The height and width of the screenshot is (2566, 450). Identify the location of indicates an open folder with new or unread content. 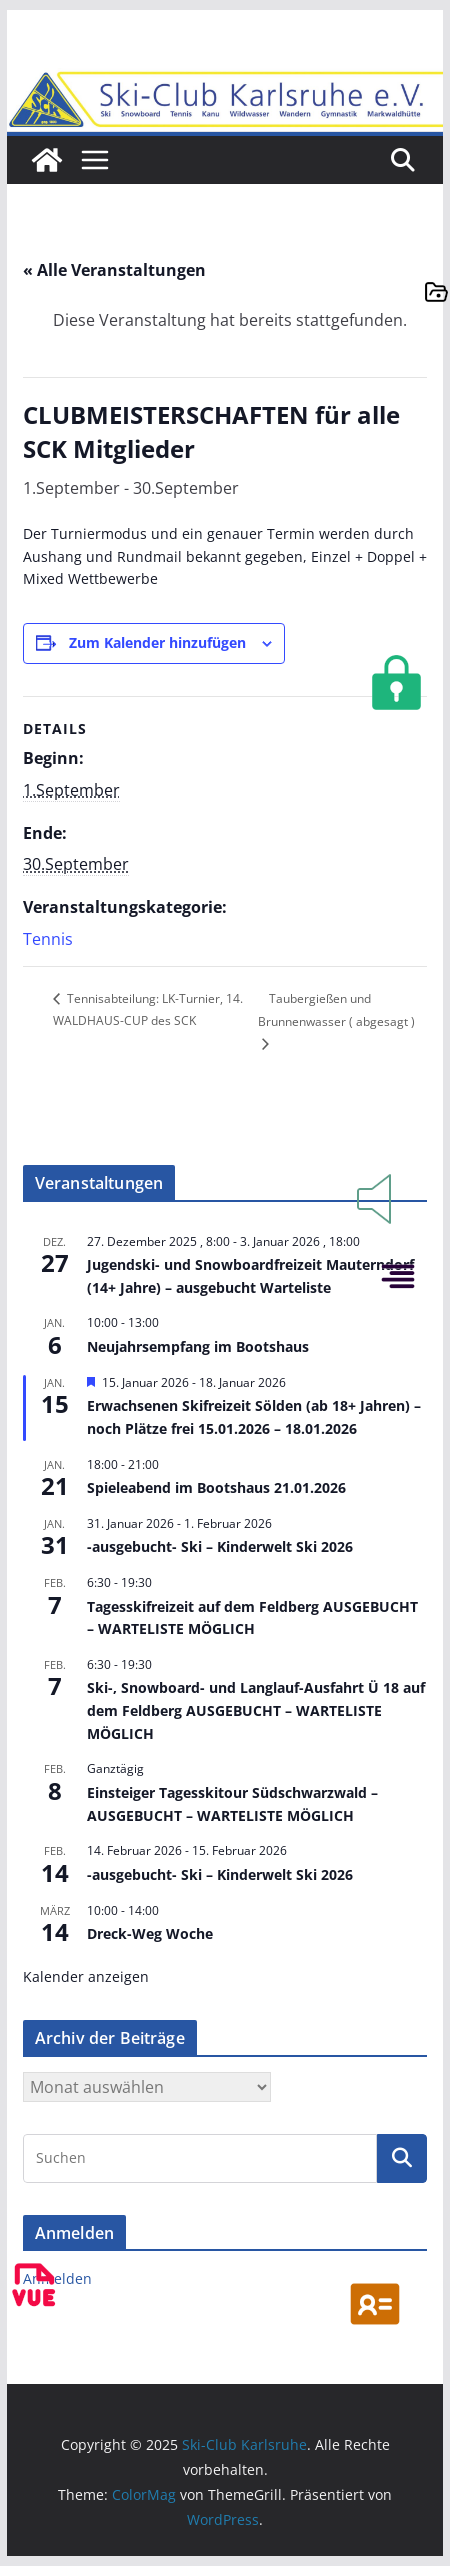
(436, 292).